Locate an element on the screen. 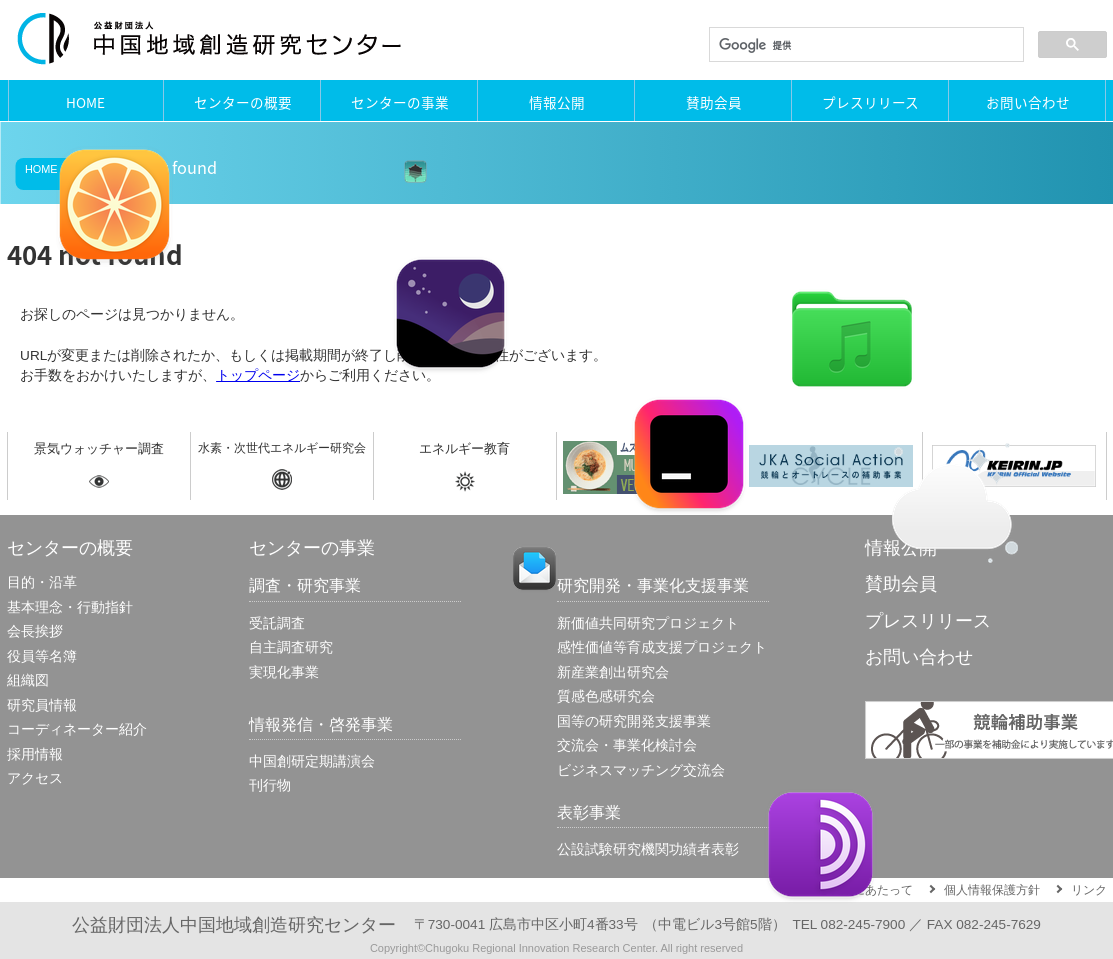 The height and width of the screenshot is (959, 1113). indicates overcast or cloudy conditions at night is located at coordinates (955, 503).